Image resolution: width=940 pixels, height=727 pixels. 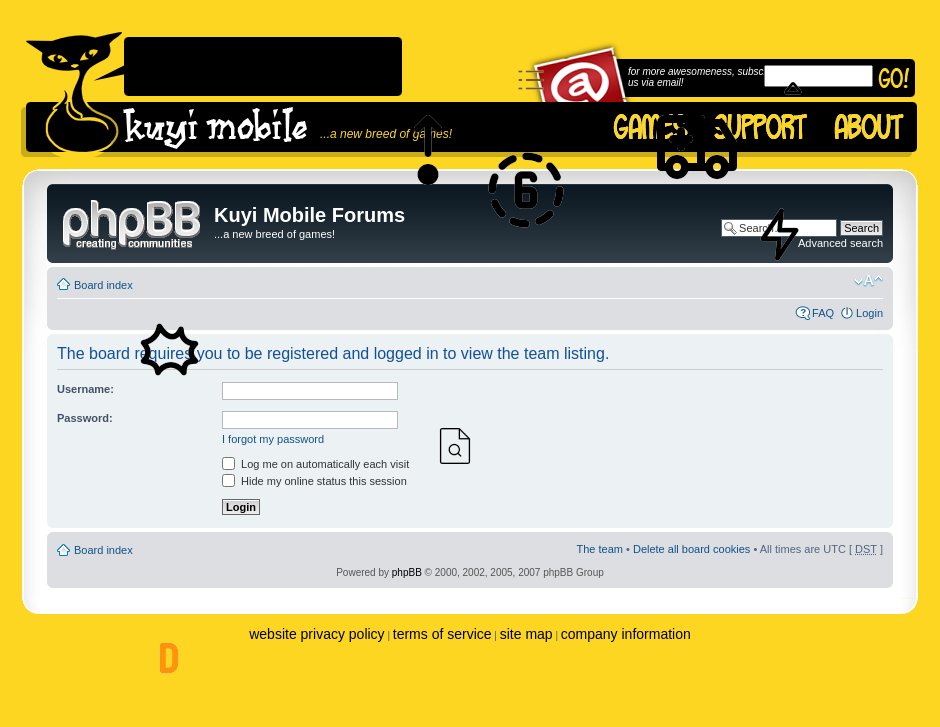 What do you see at coordinates (793, 89) in the screenshot?
I see `scroll to top of page` at bounding box center [793, 89].